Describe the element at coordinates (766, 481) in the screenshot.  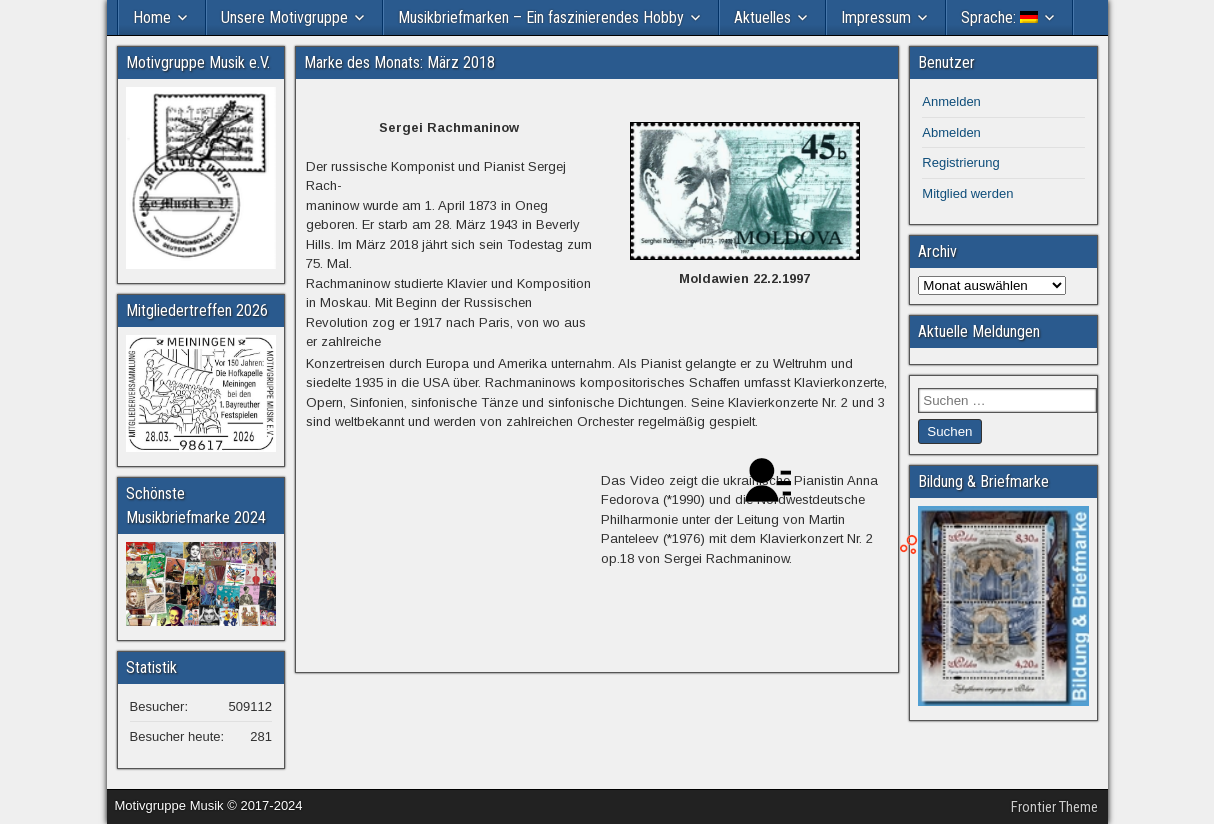
I see `access your contacts list` at that location.